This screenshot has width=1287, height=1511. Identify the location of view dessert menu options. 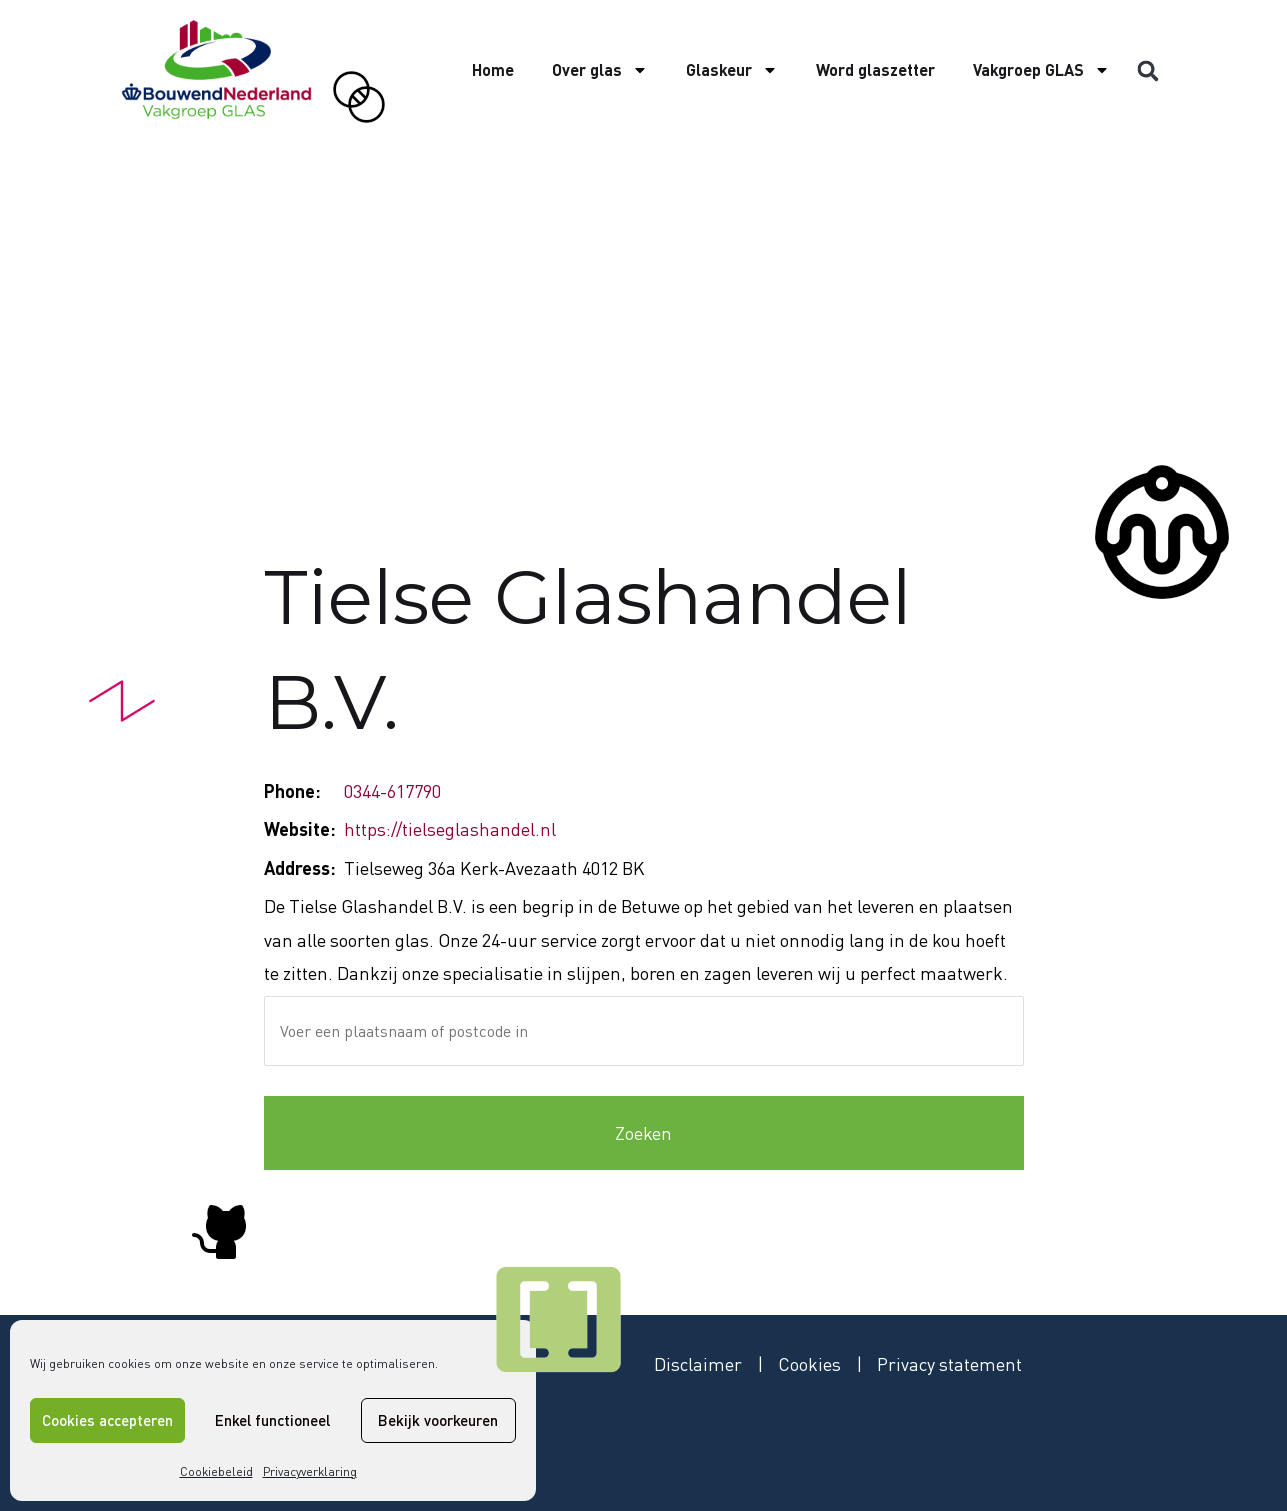
(1162, 532).